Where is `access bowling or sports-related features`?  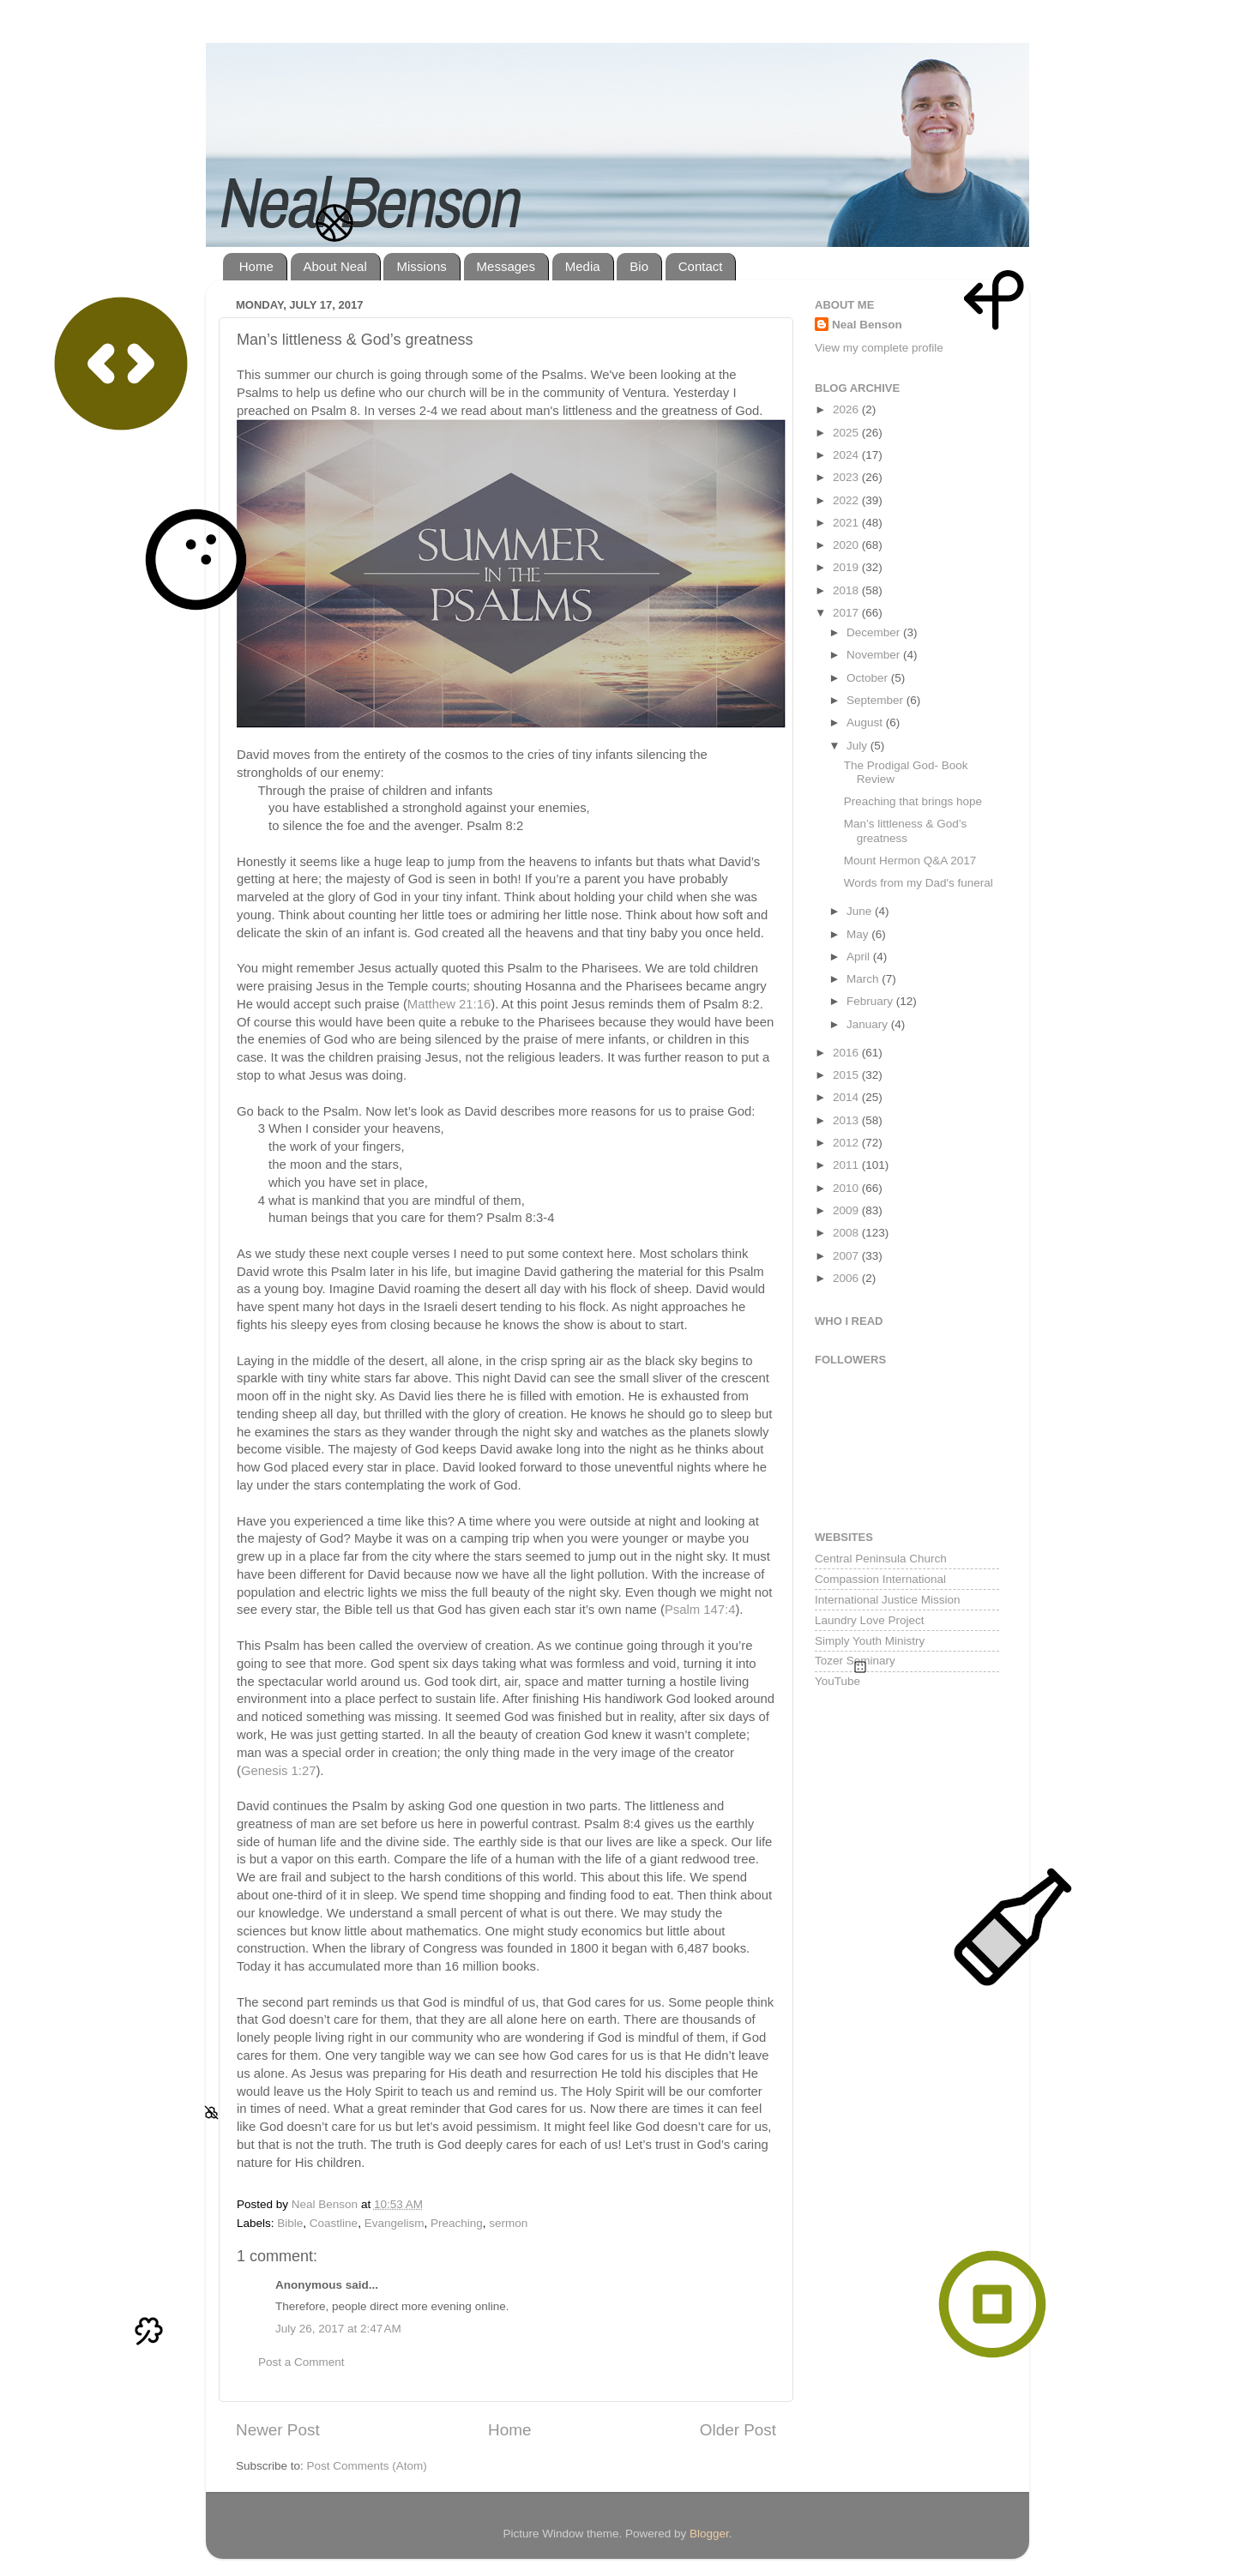 access bowling or sports-related features is located at coordinates (196, 559).